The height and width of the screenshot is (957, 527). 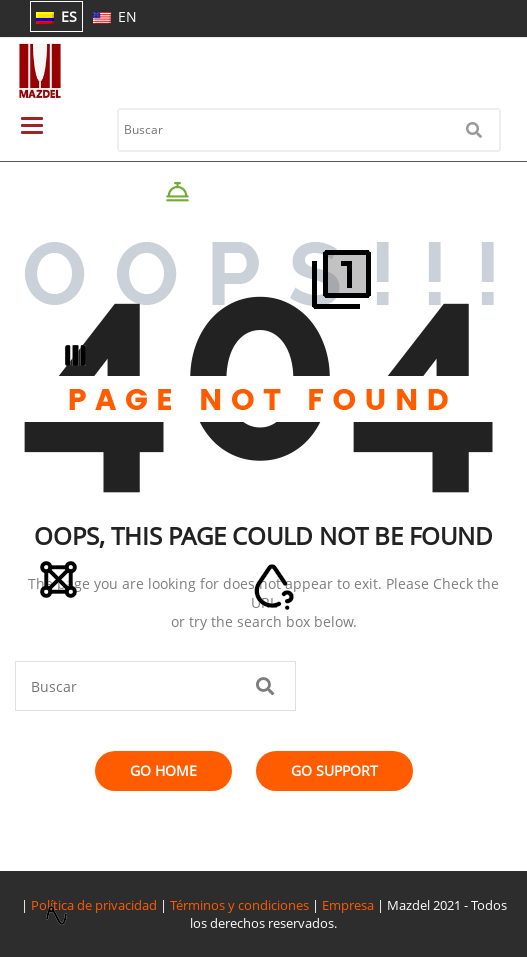 I want to click on switch to three-column layout, so click(x=75, y=355).